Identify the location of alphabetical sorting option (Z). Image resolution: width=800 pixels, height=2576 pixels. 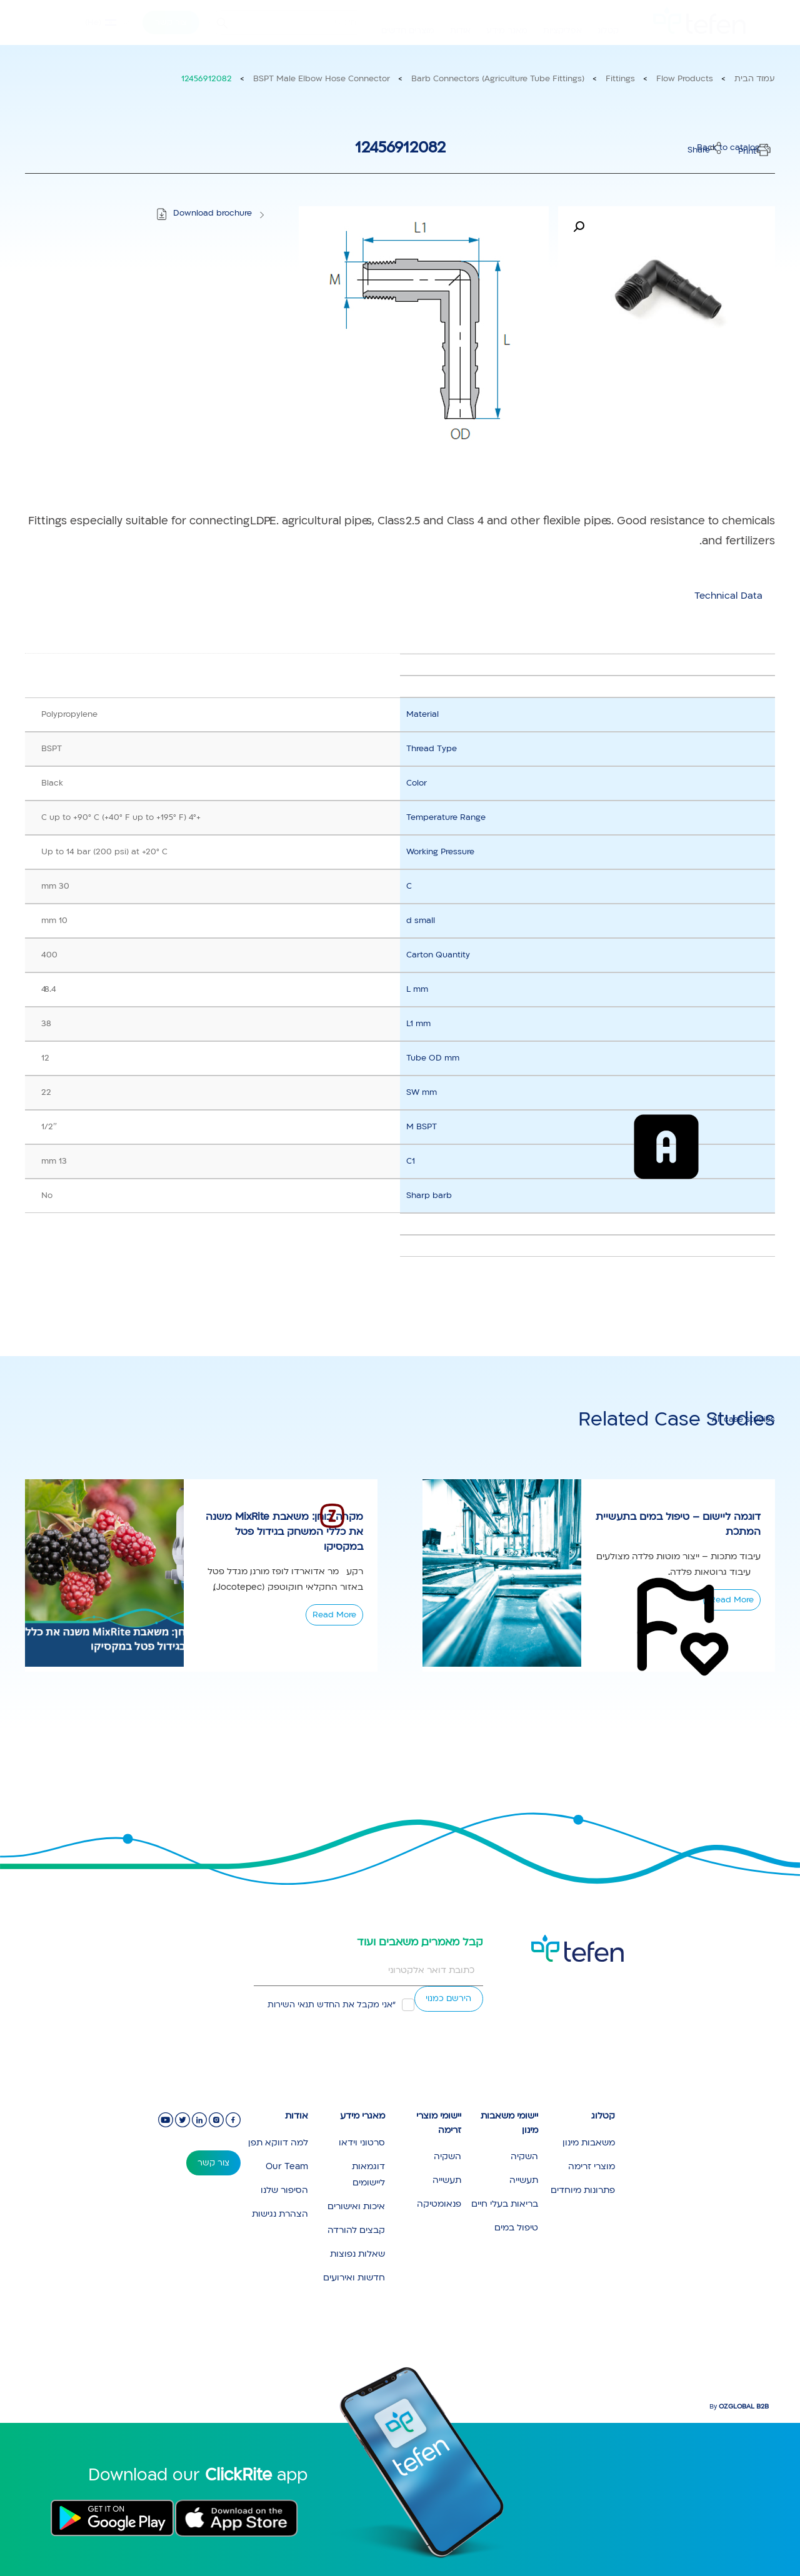
(332, 1515).